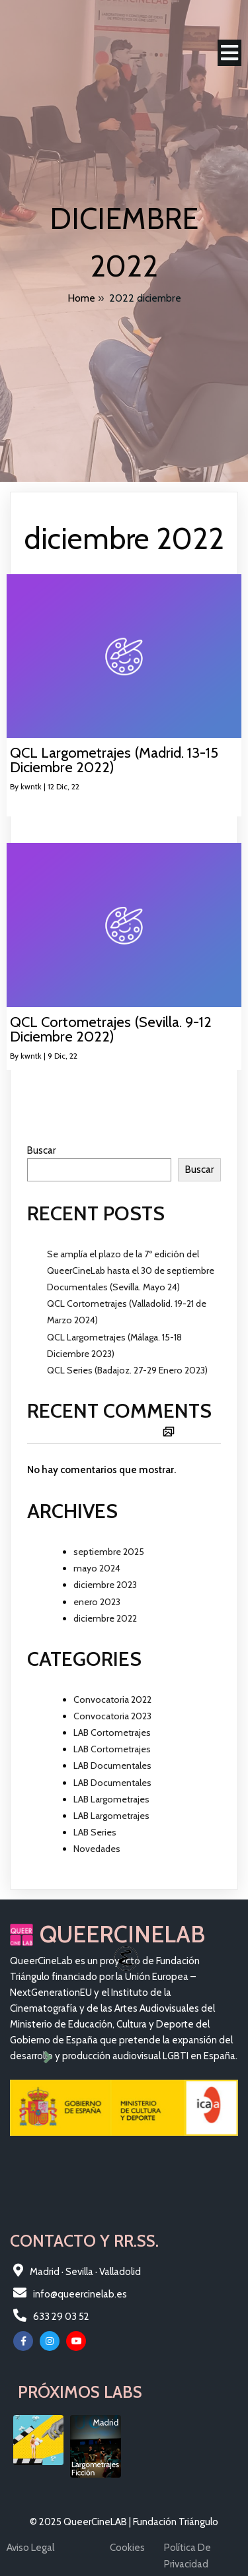  I want to click on open gnu emacs text editor, so click(126, 1958).